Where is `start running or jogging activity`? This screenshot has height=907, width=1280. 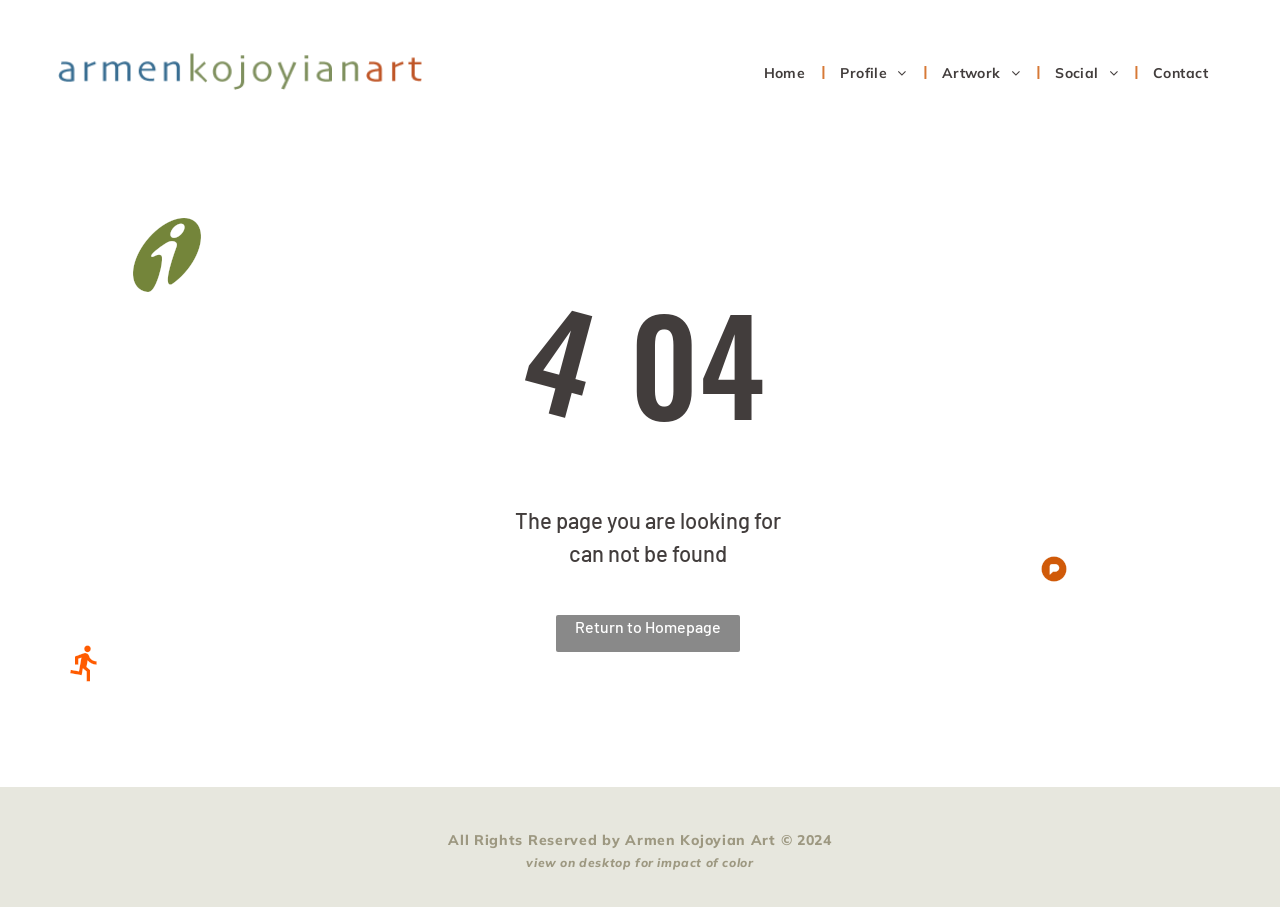 start running or jogging activity is located at coordinates (85, 663).